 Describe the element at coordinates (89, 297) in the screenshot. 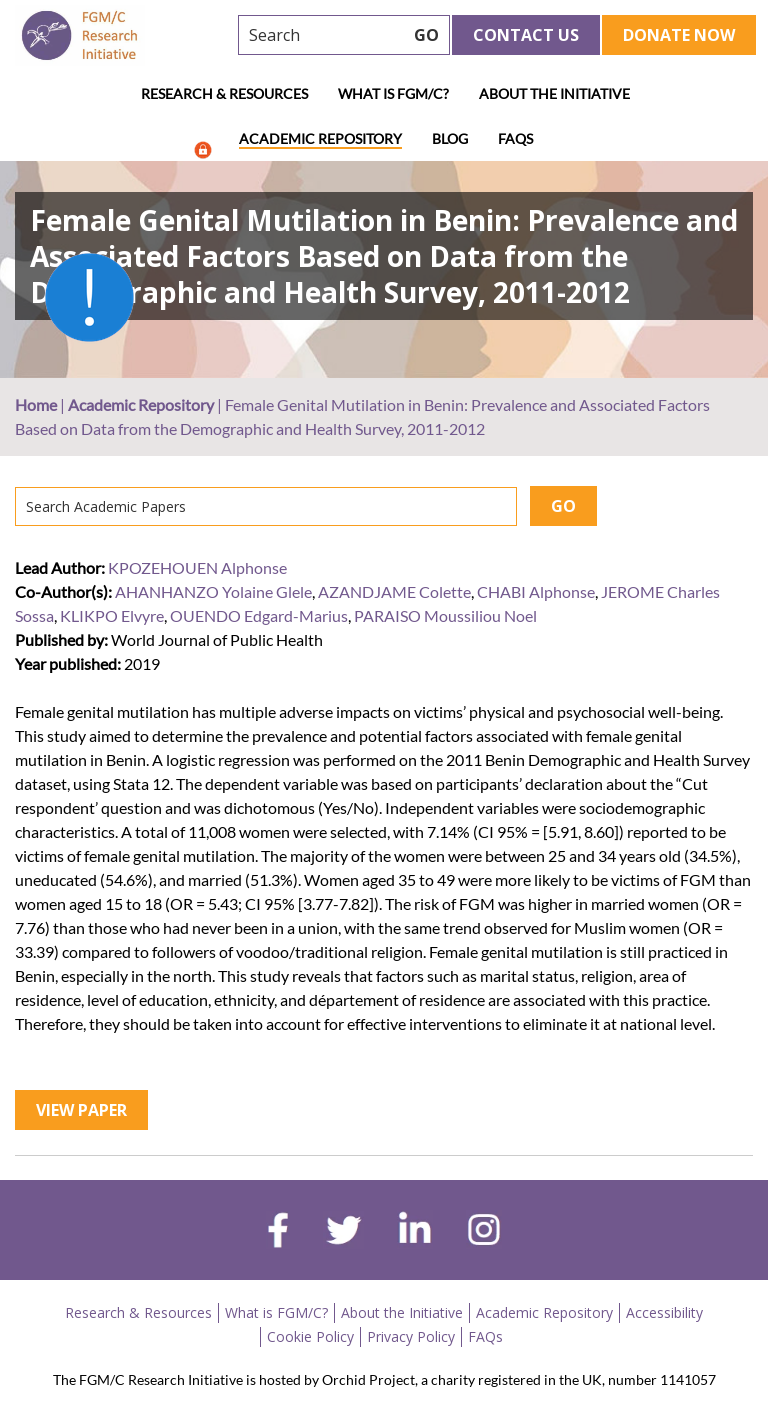

I see `mark an email as important` at that location.